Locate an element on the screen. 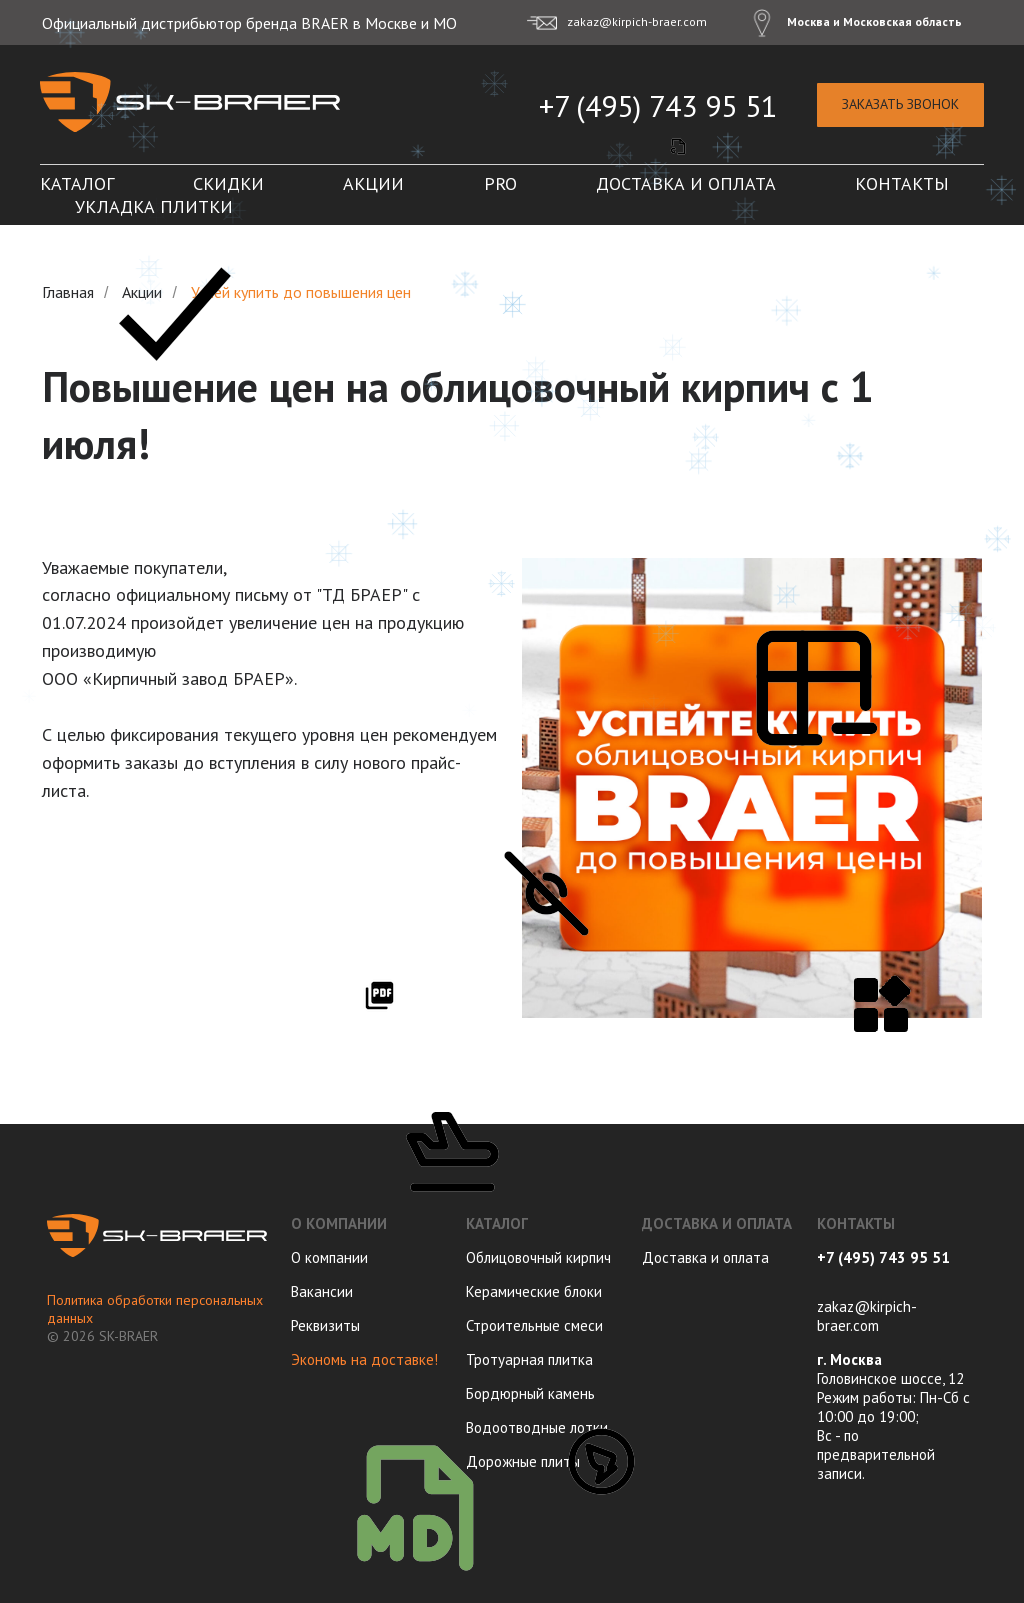 The image size is (1024, 1603). indicates flight currently in progress is located at coordinates (452, 1149).